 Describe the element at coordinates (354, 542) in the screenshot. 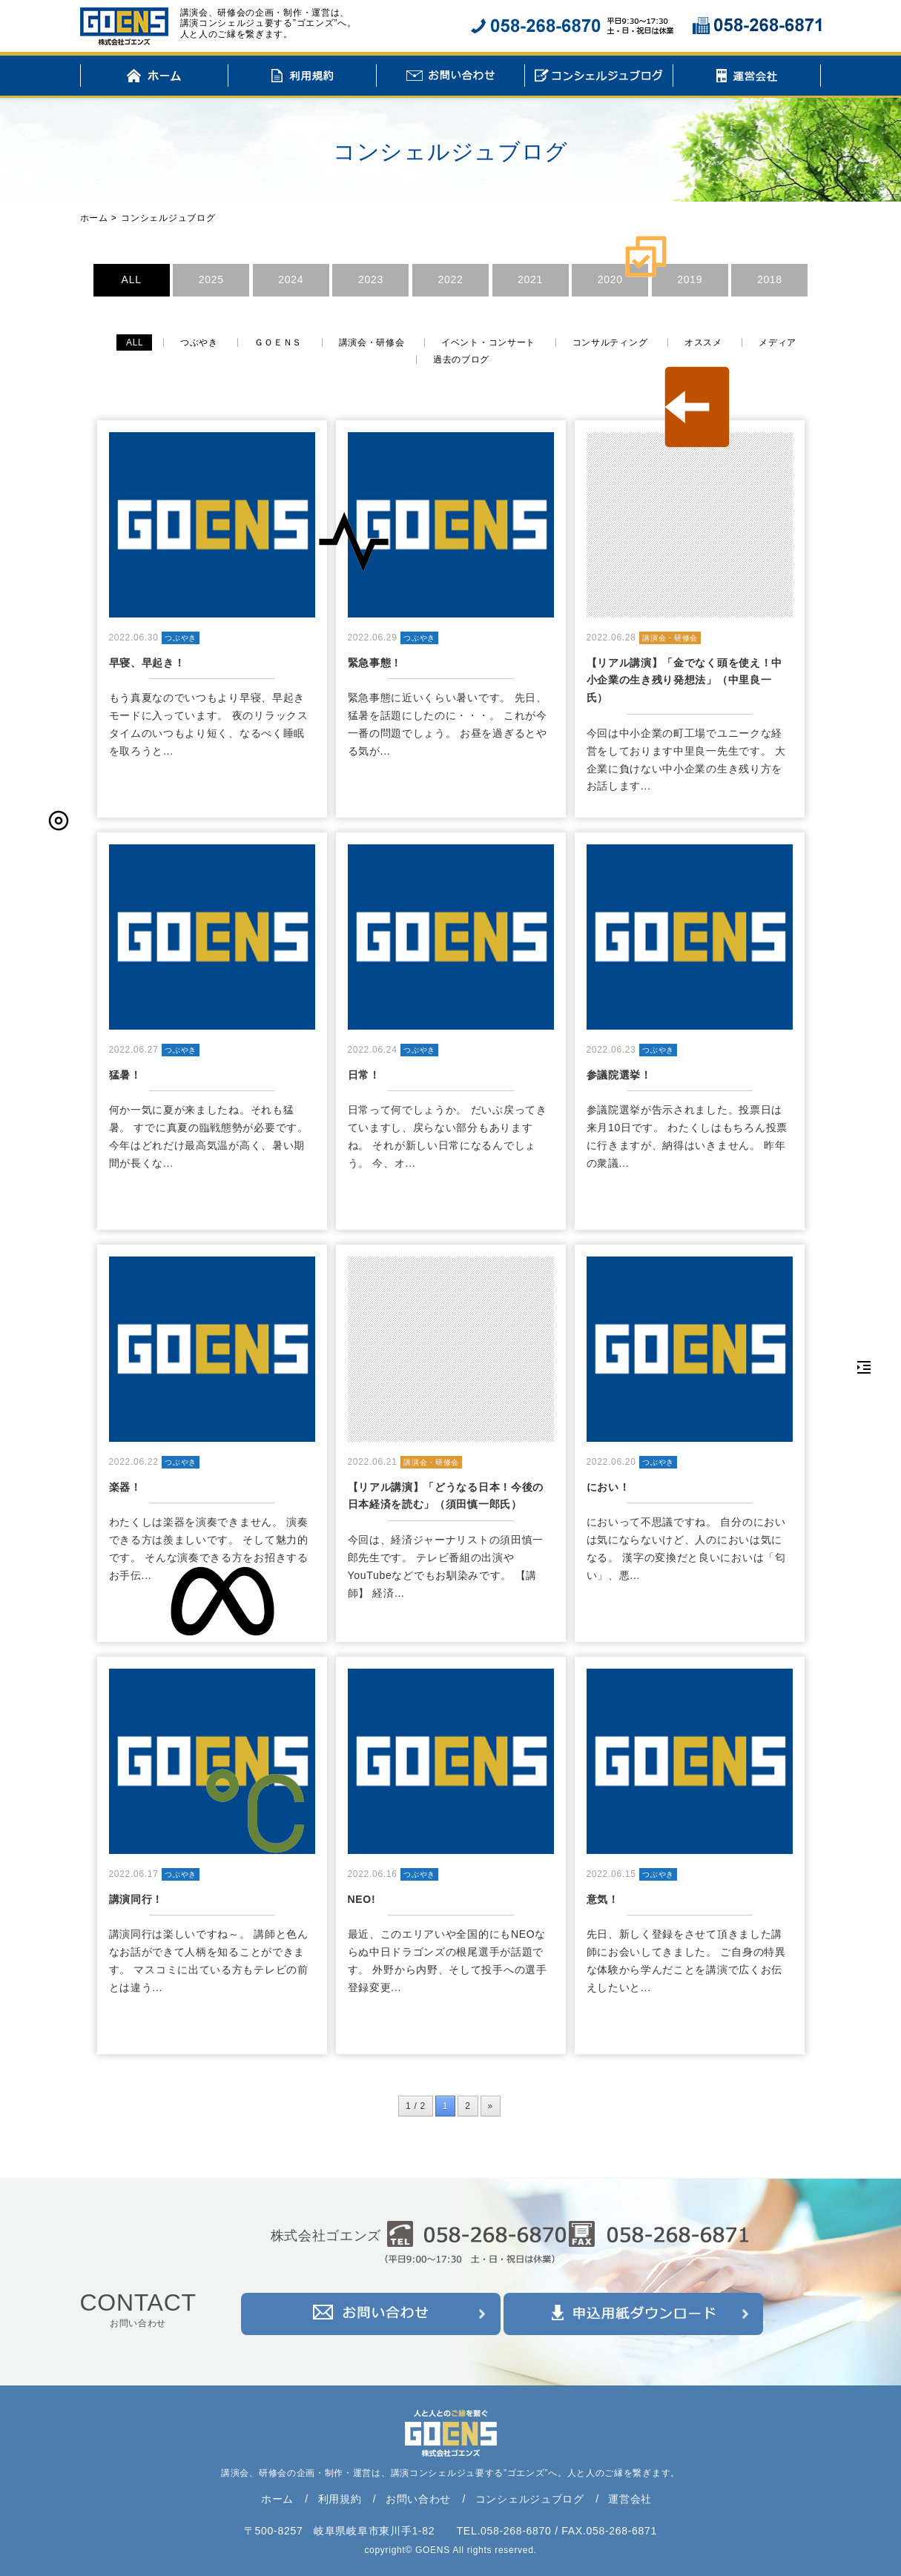

I see `view health or heart rate data` at that location.